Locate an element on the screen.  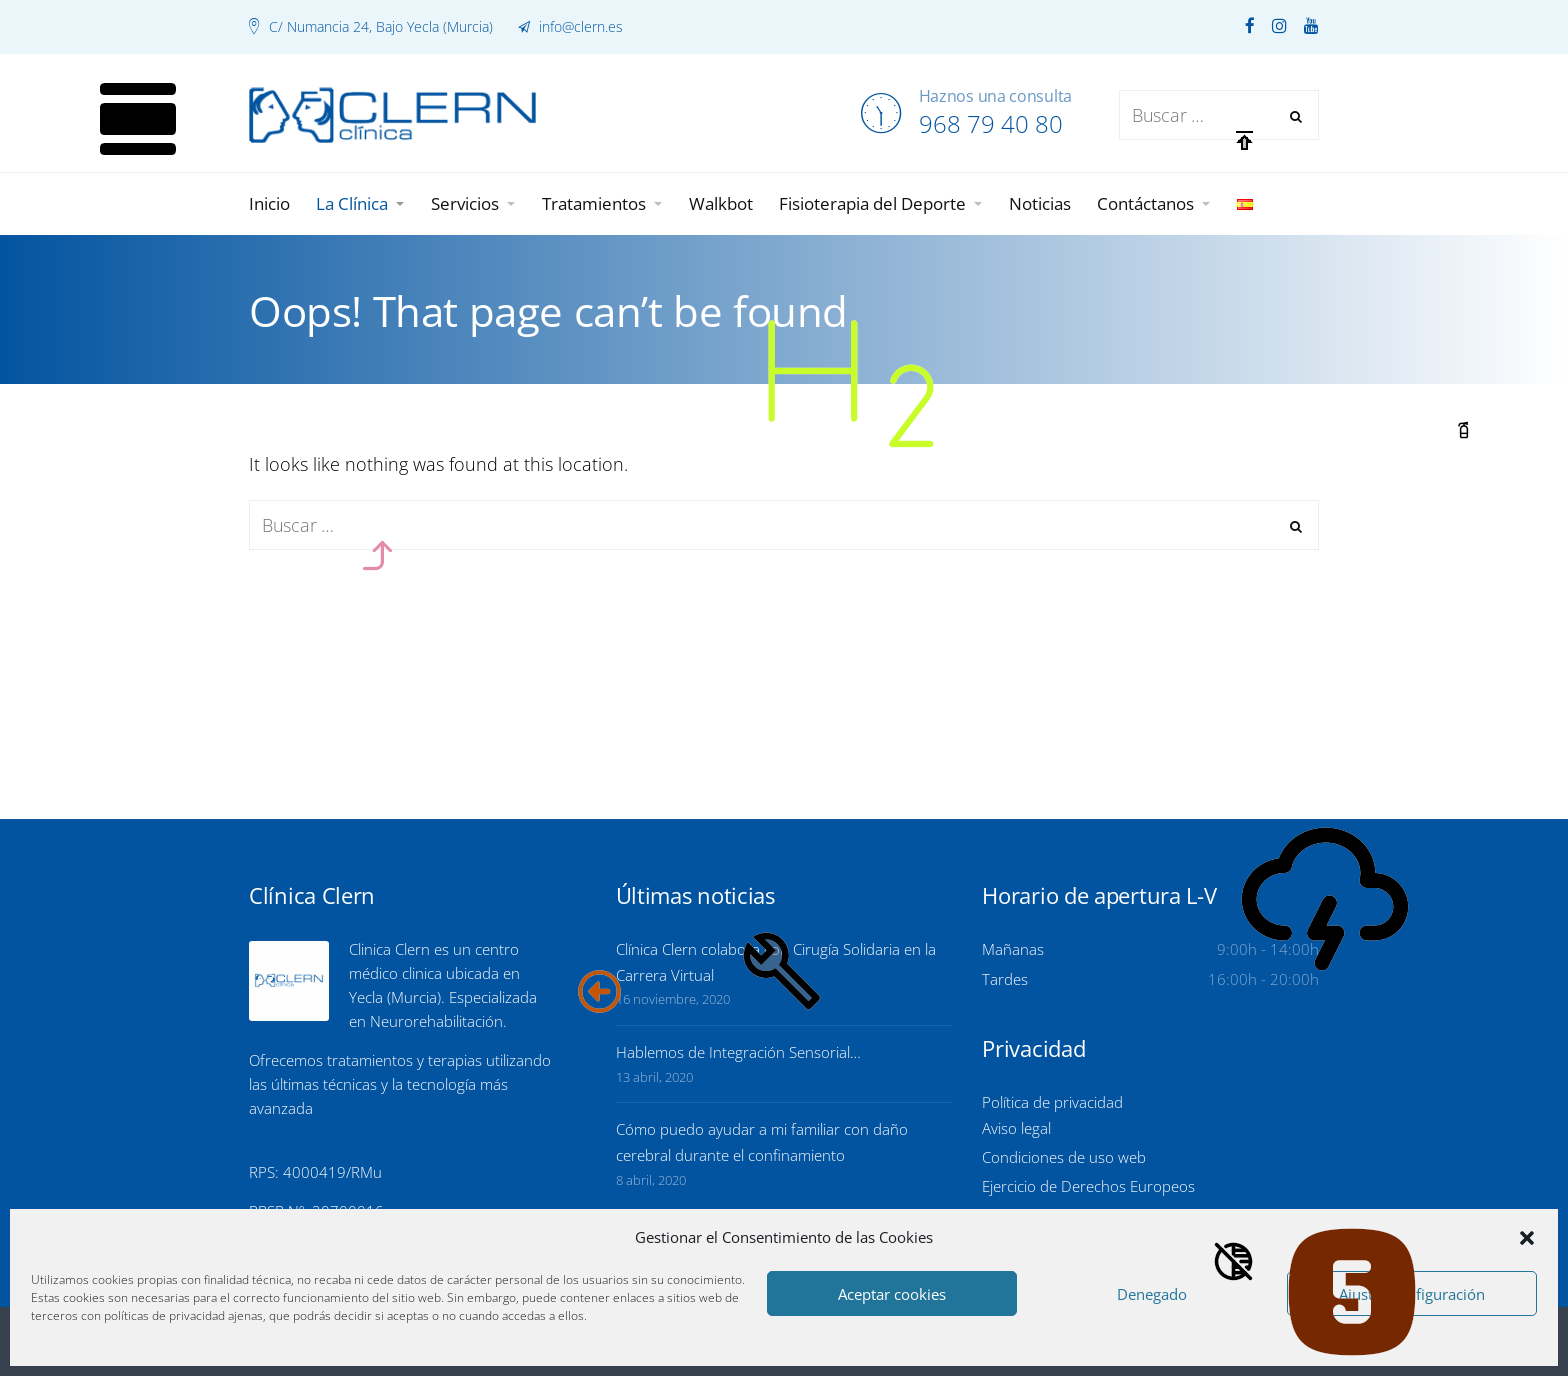
indicates step 5 in a numbered sequence is located at coordinates (1352, 1292).